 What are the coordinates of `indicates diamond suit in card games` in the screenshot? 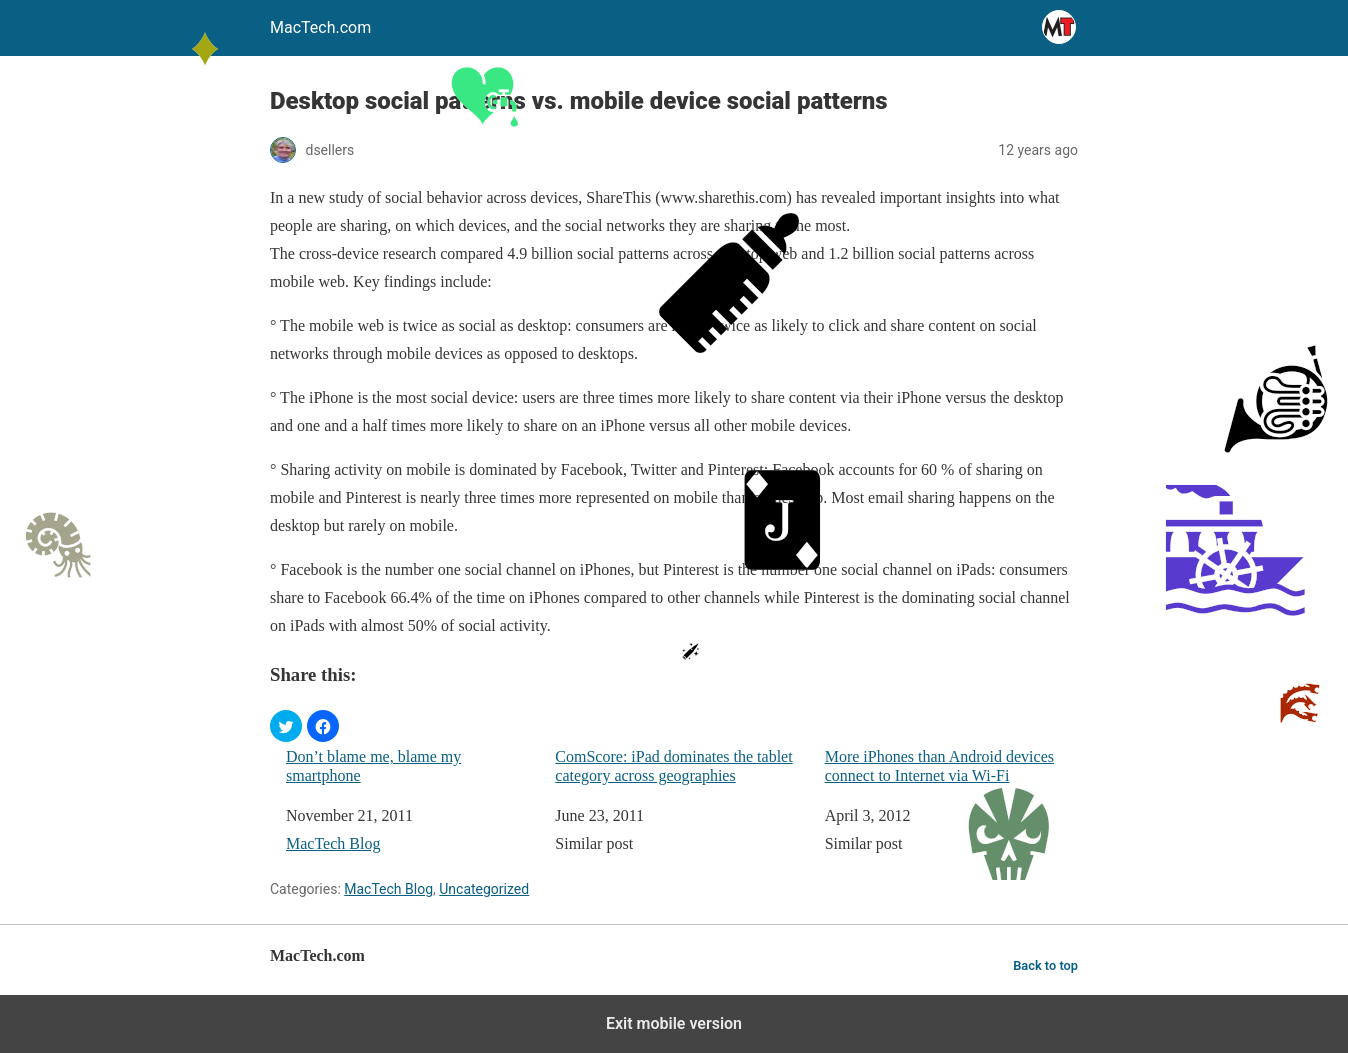 It's located at (205, 49).